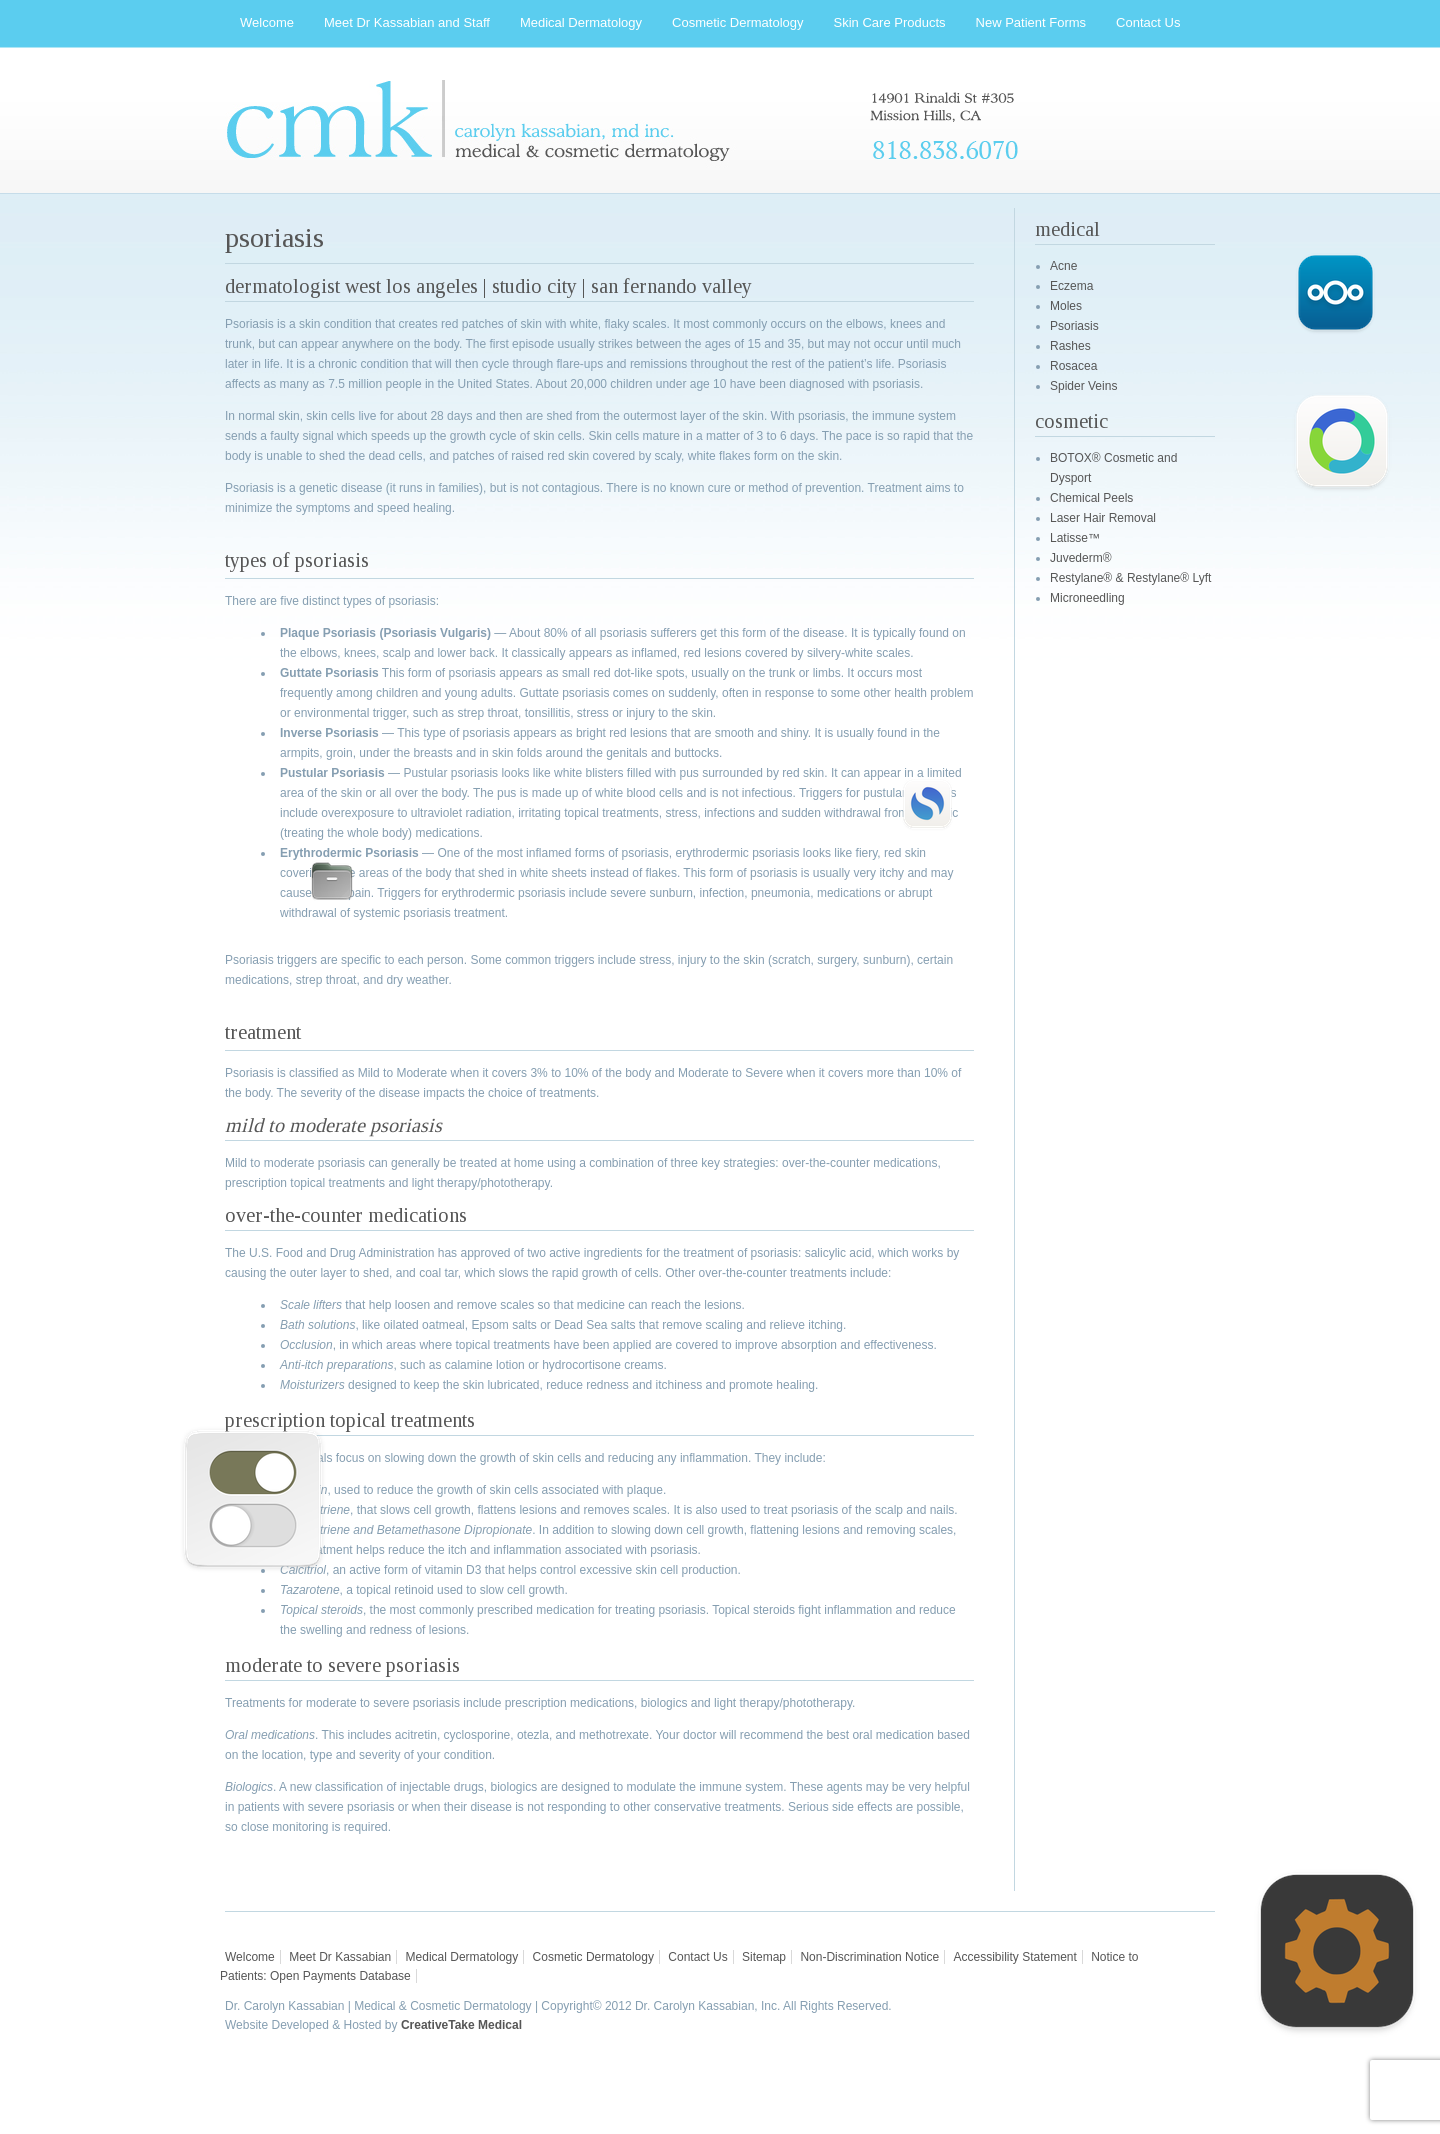  What do you see at coordinates (1335, 292) in the screenshot?
I see `open nextcloud app` at bounding box center [1335, 292].